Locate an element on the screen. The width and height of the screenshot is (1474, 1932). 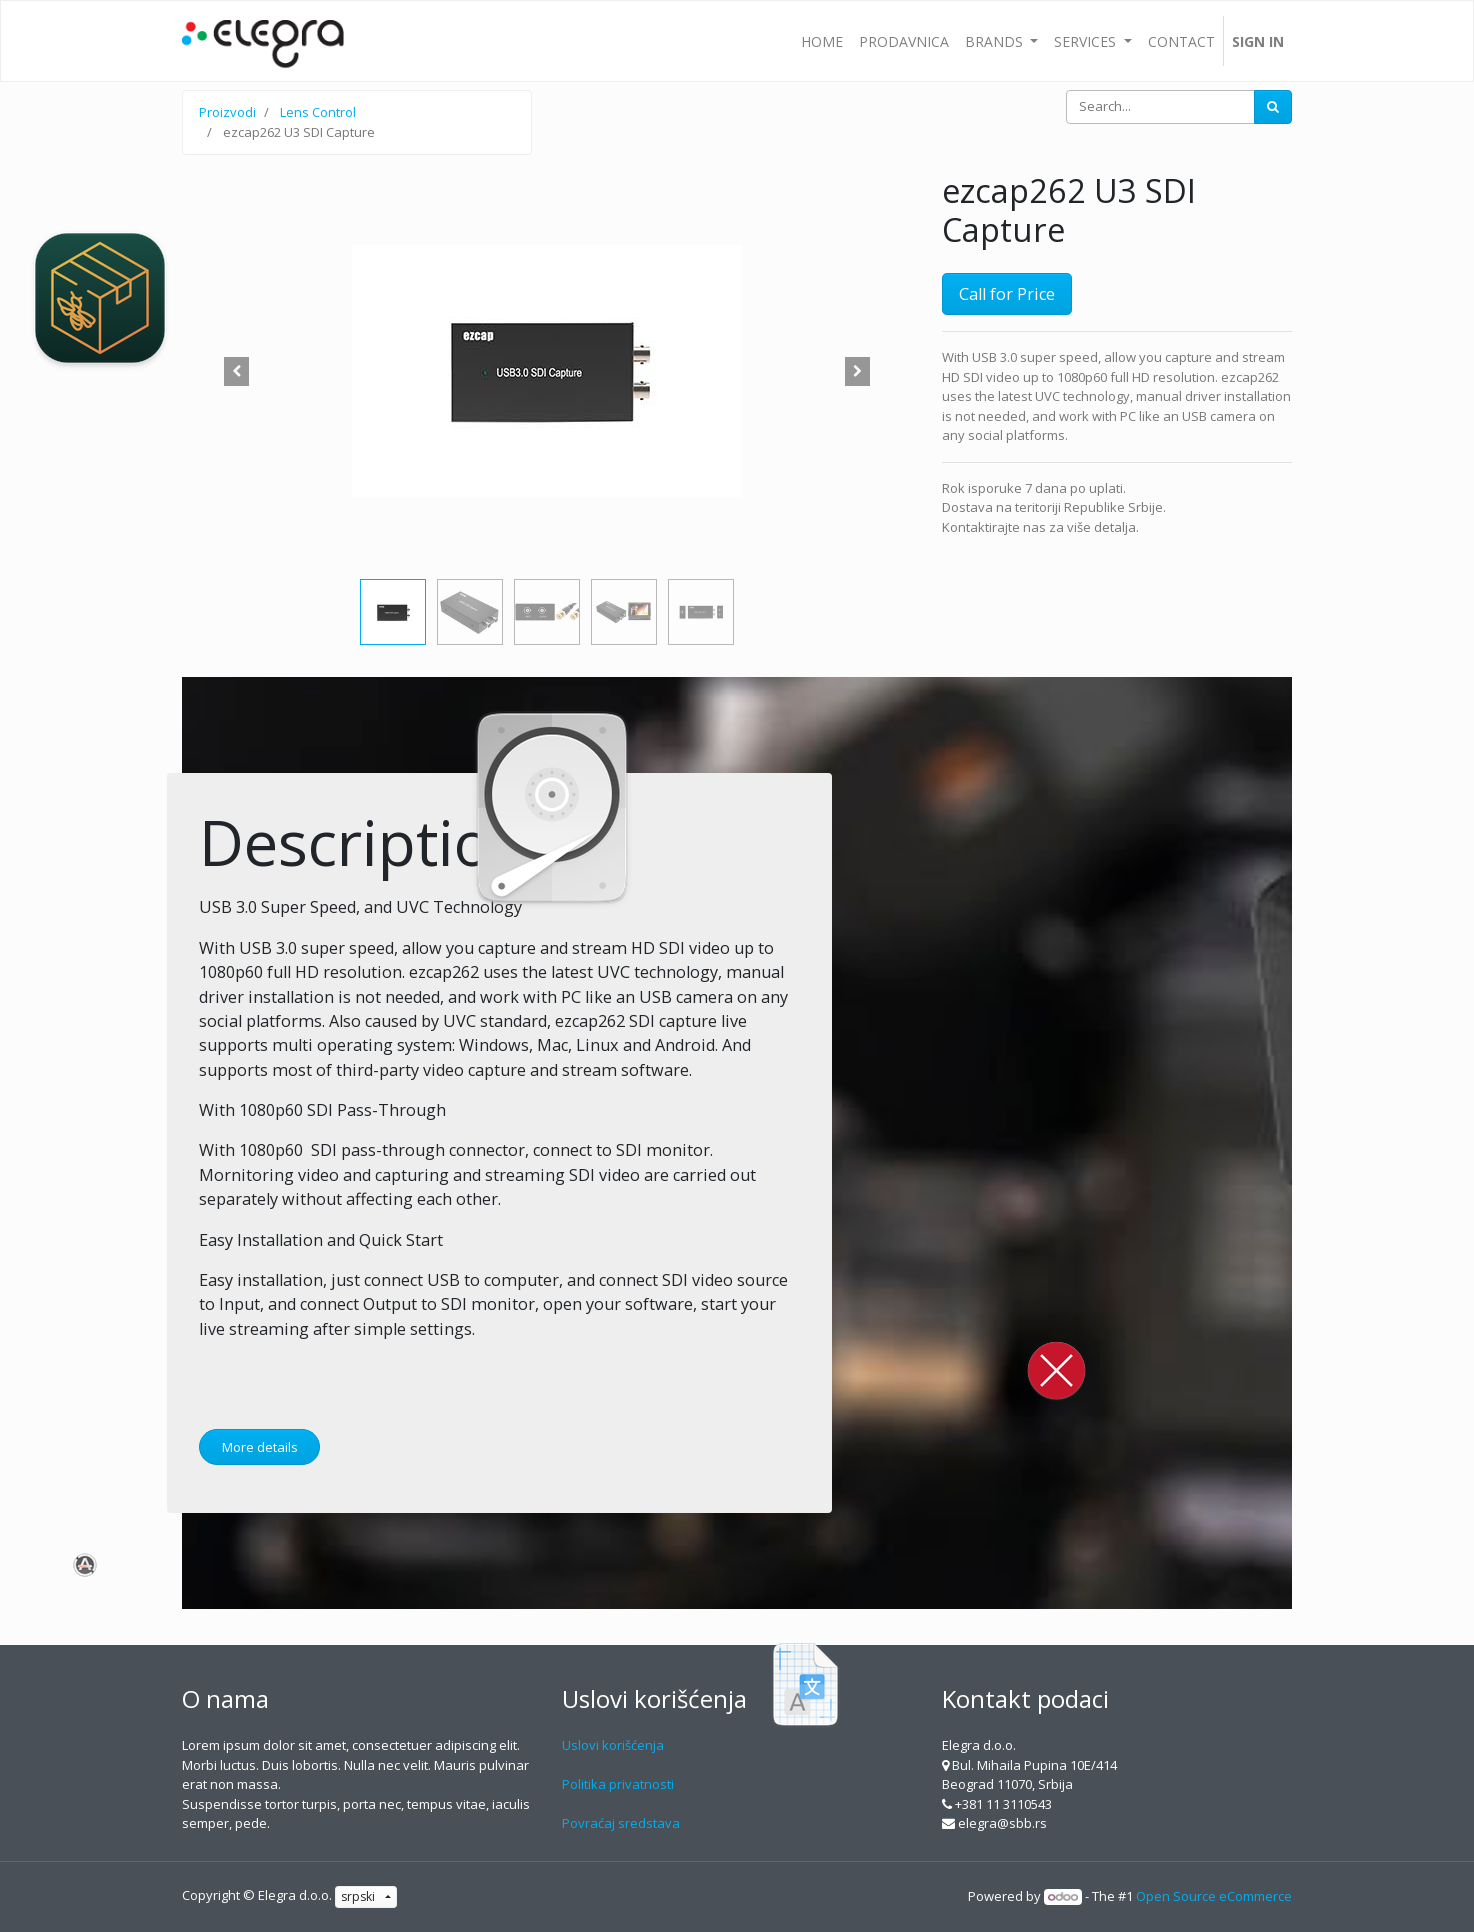
open bee package manager application is located at coordinates (100, 298).